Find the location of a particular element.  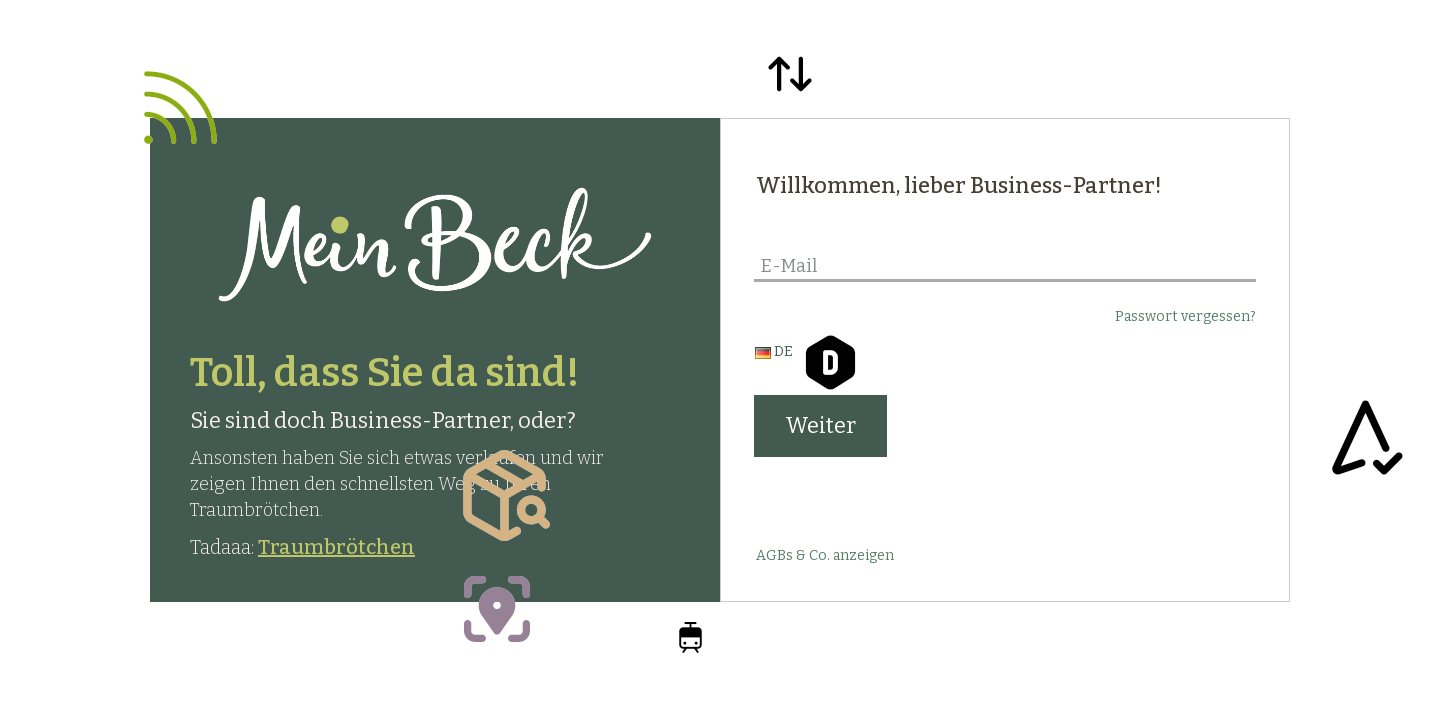

activate live view mode for real-time location tracking is located at coordinates (497, 609).